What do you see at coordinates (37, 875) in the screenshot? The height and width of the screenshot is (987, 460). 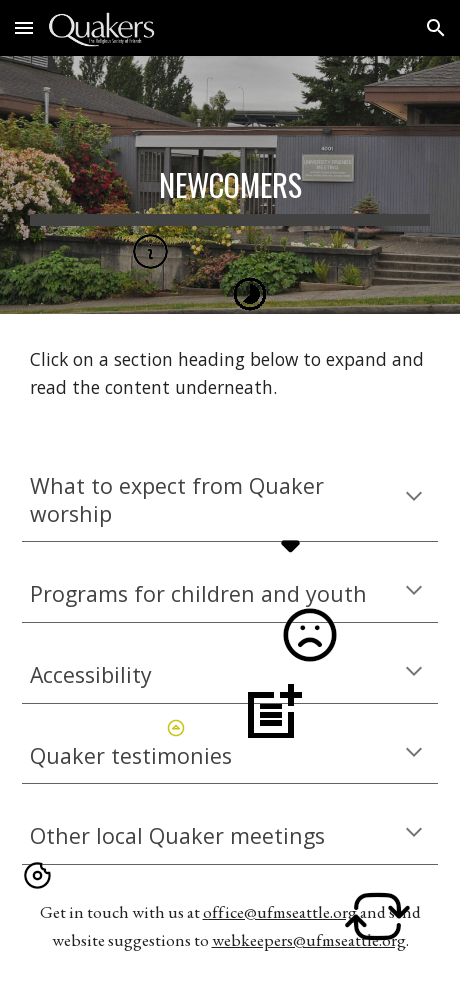 I see `access food or bakery category` at bounding box center [37, 875].